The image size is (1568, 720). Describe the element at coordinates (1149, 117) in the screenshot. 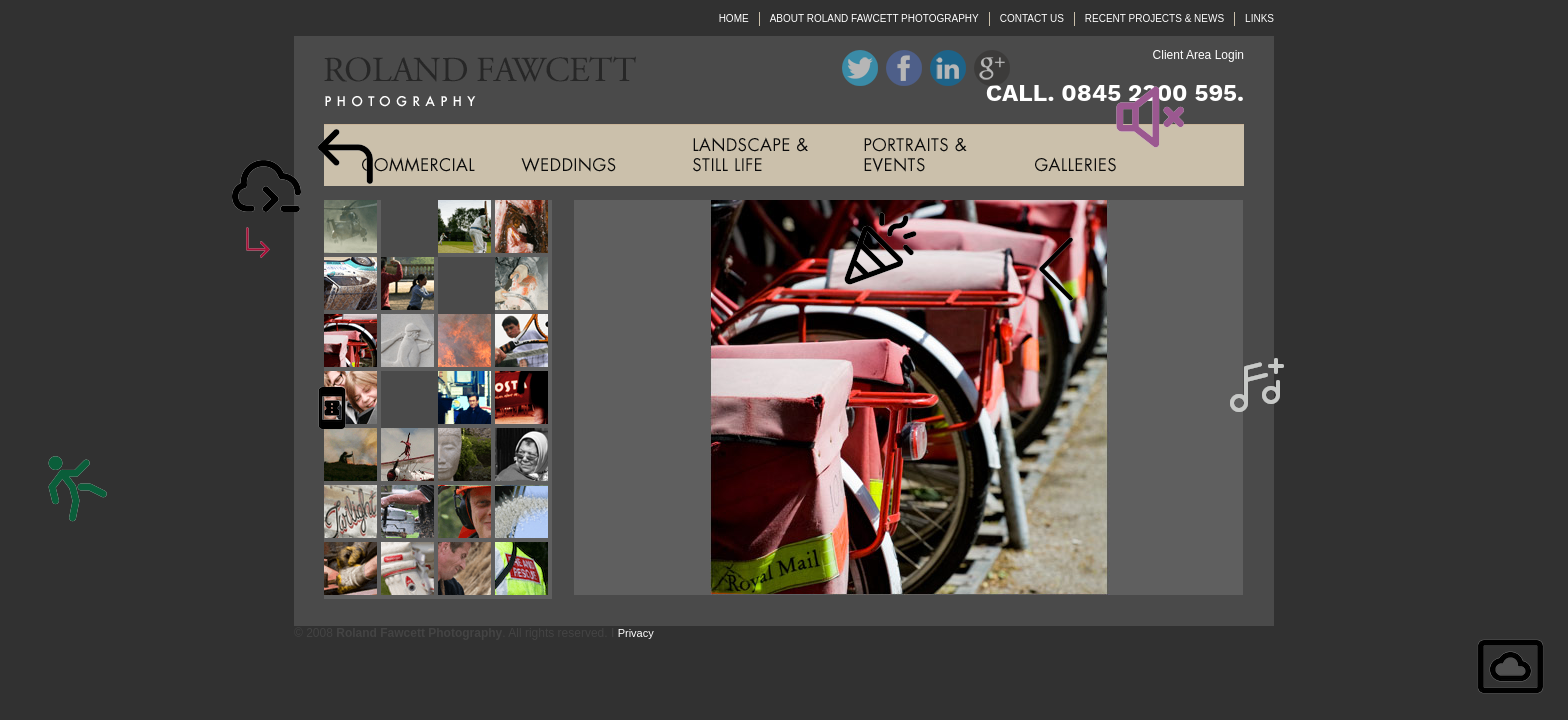

I see `mute audio` at that location.